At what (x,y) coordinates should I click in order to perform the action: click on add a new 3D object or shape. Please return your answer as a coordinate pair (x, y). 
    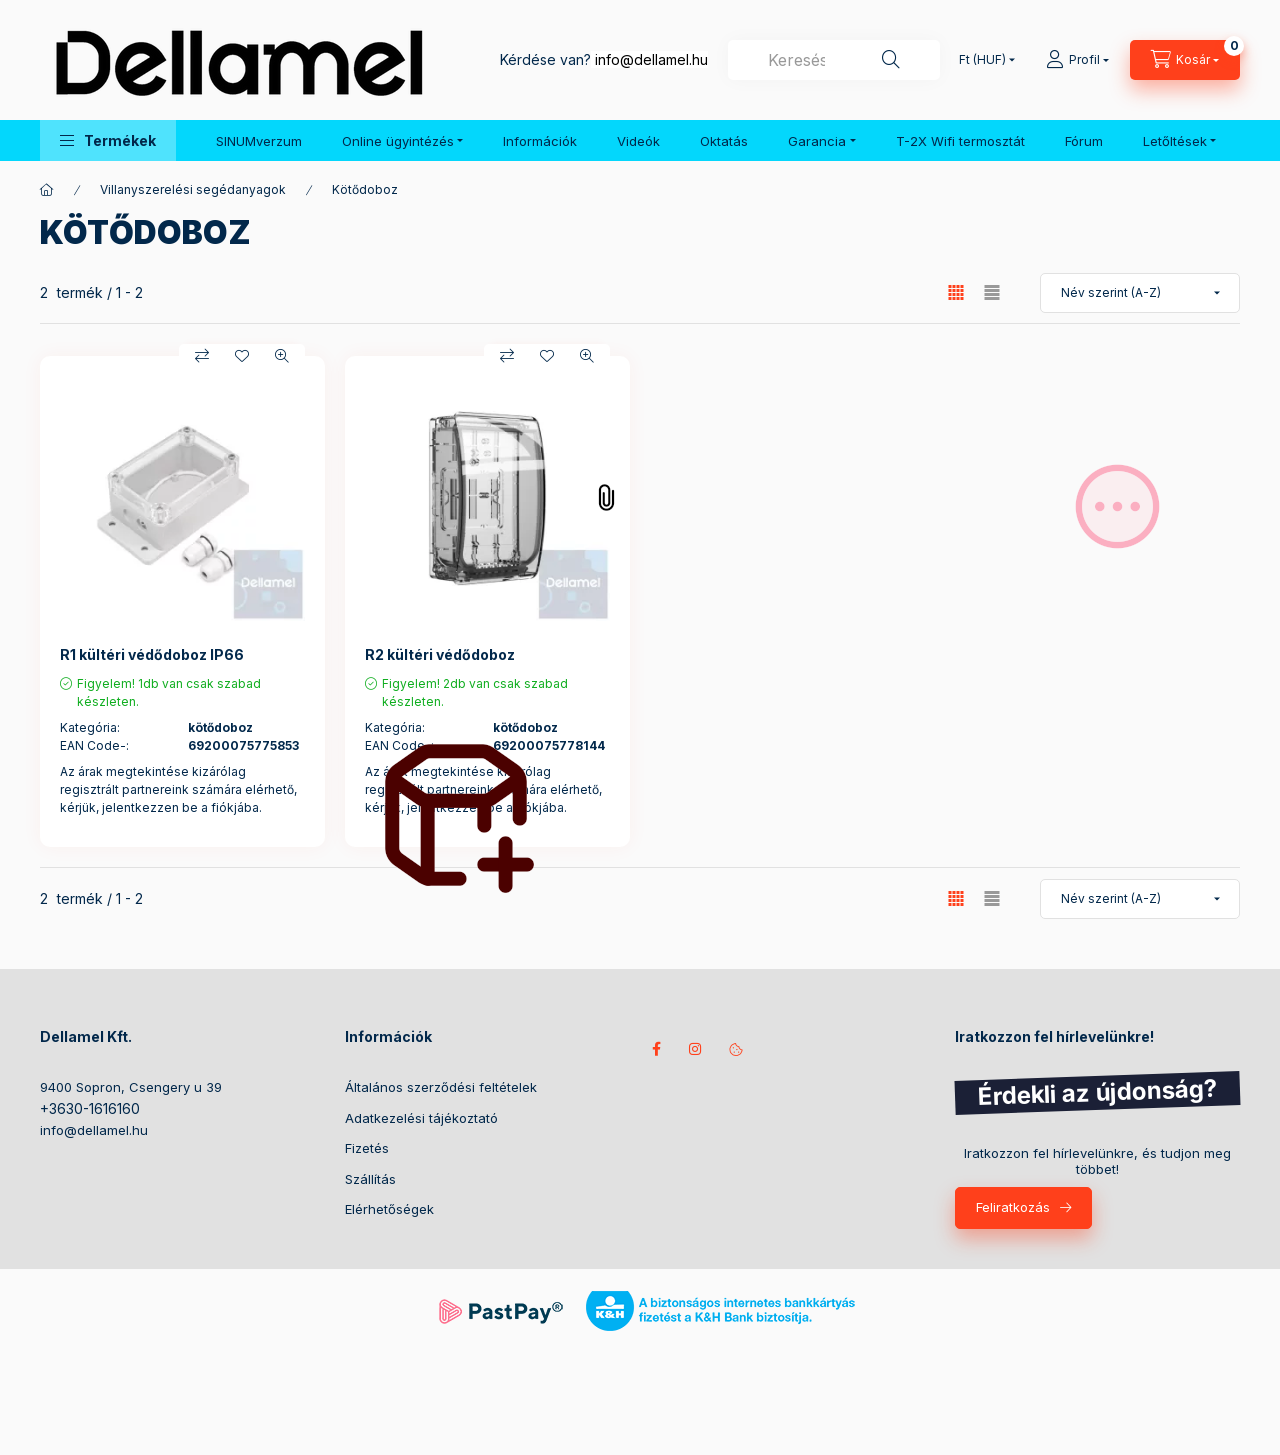
    Looking at the image, I should click on (456, 815).